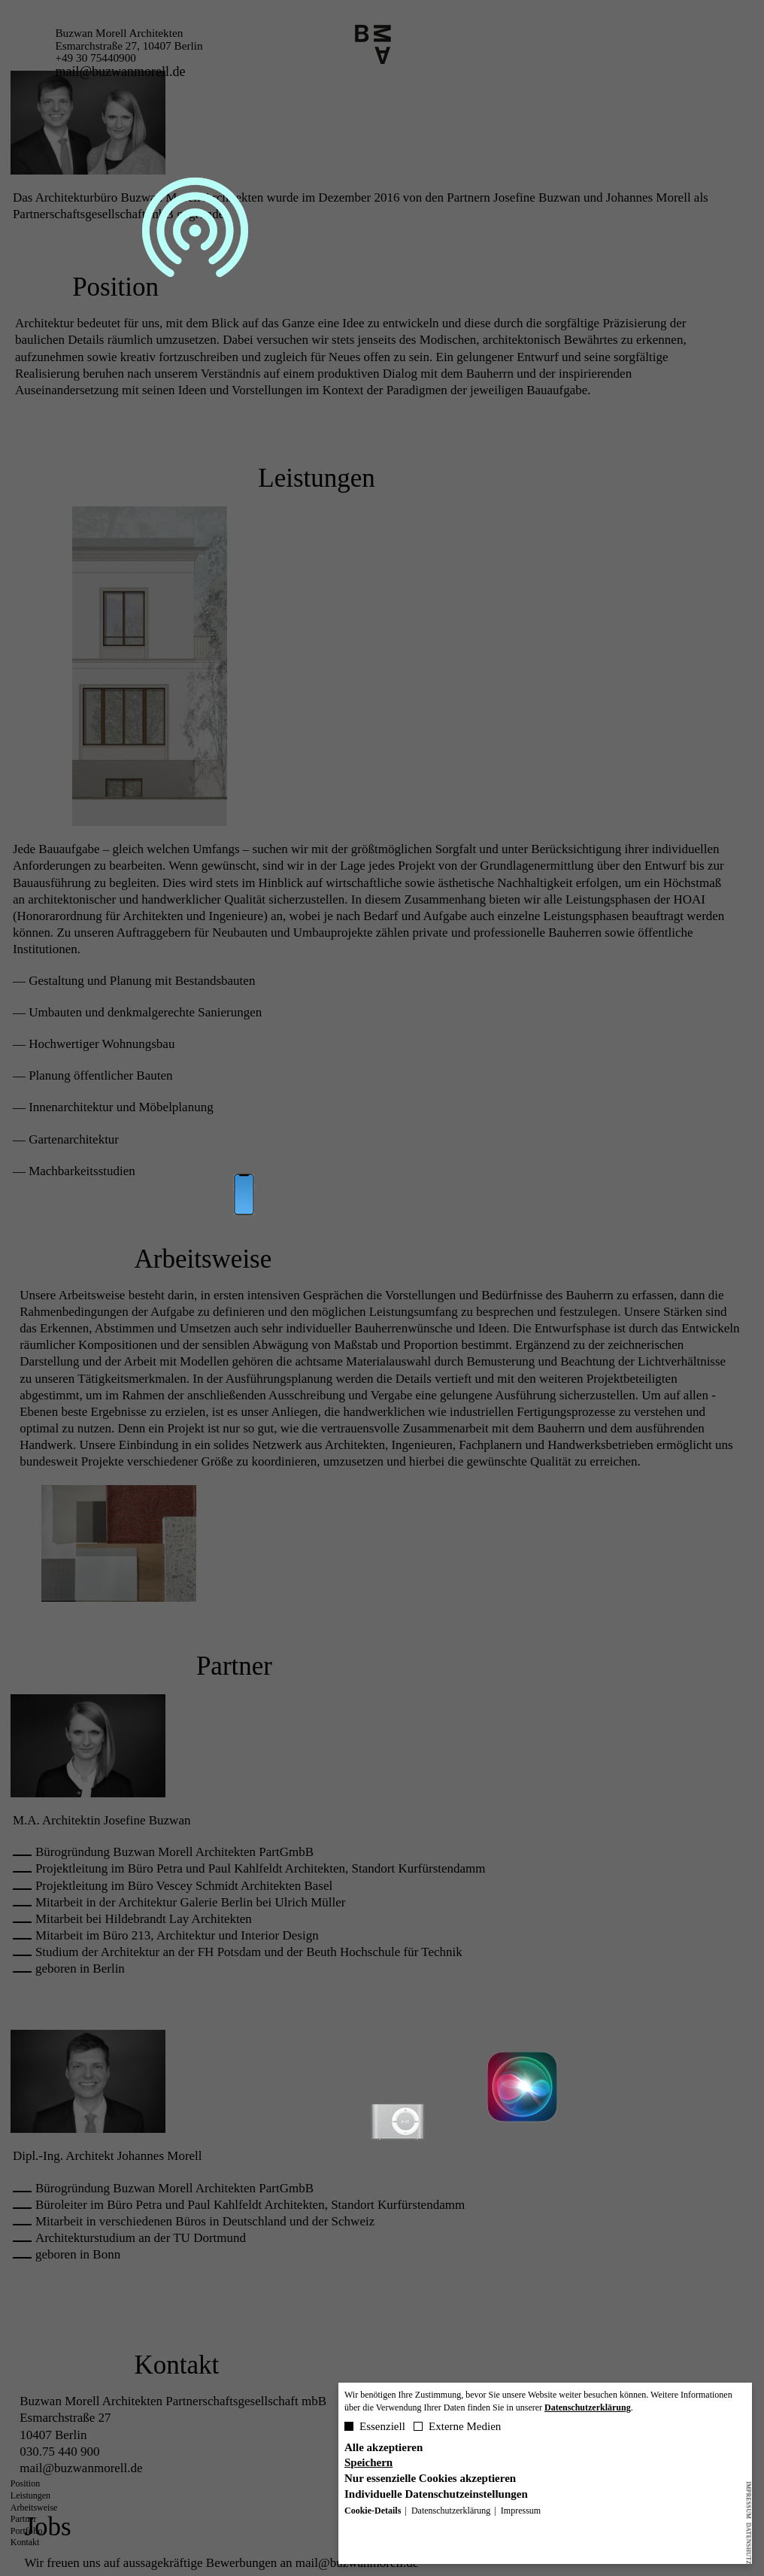 This screenshot has width=764, height=2576. I want to click on open siri voice assistant settings, so click(522, 2086).